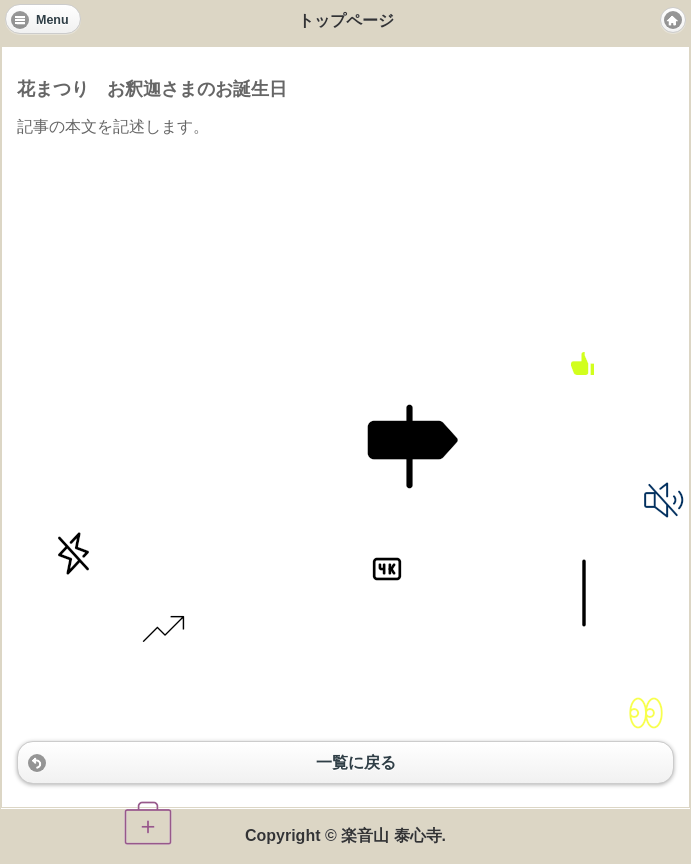  I want to click on view who has seen your content, so click(646, 713).